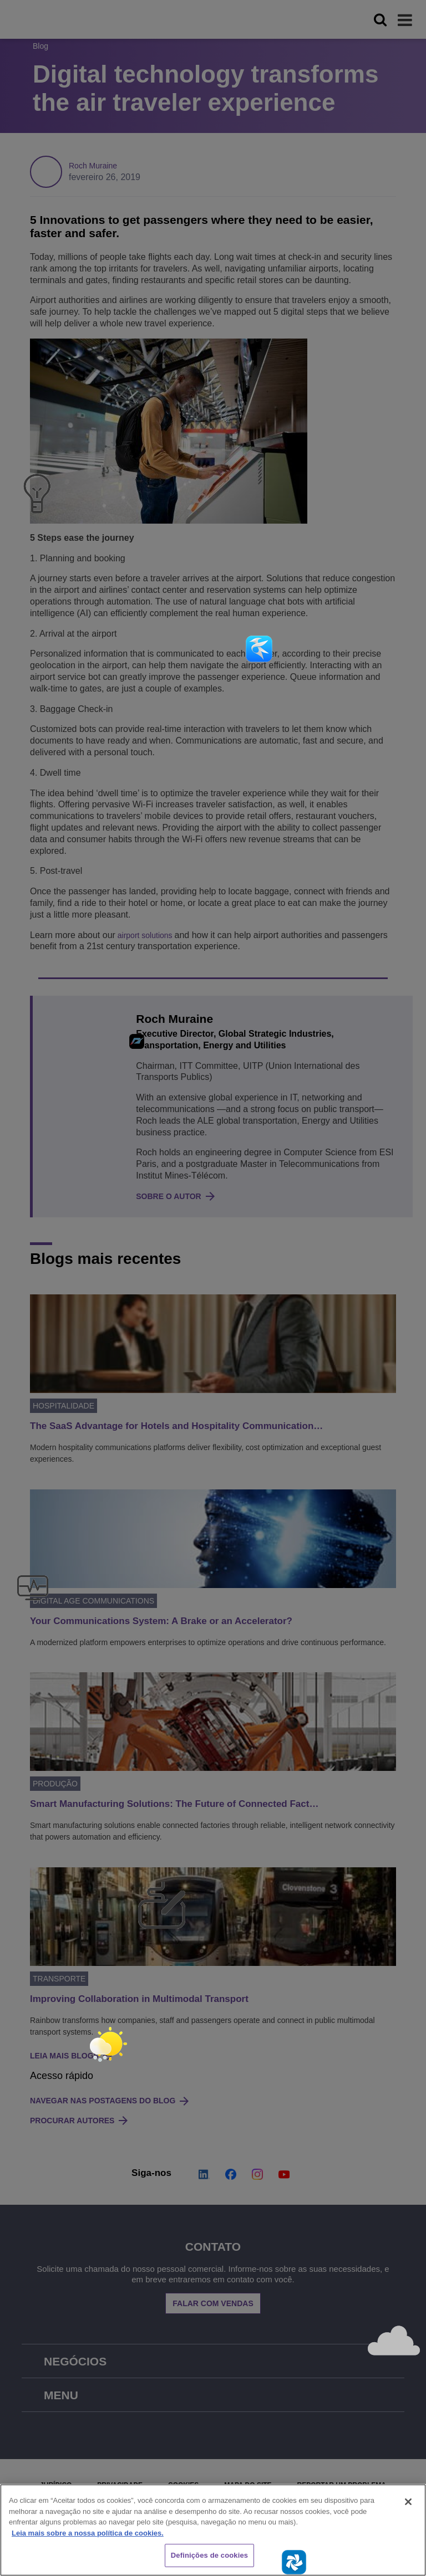 This screenshot has height=2576, width=426. What do you see at coordinates (394, 2339) in the screenshot?
I see `indicates overcast or cloudy weather conditions` at bounding box center [394, 2339].